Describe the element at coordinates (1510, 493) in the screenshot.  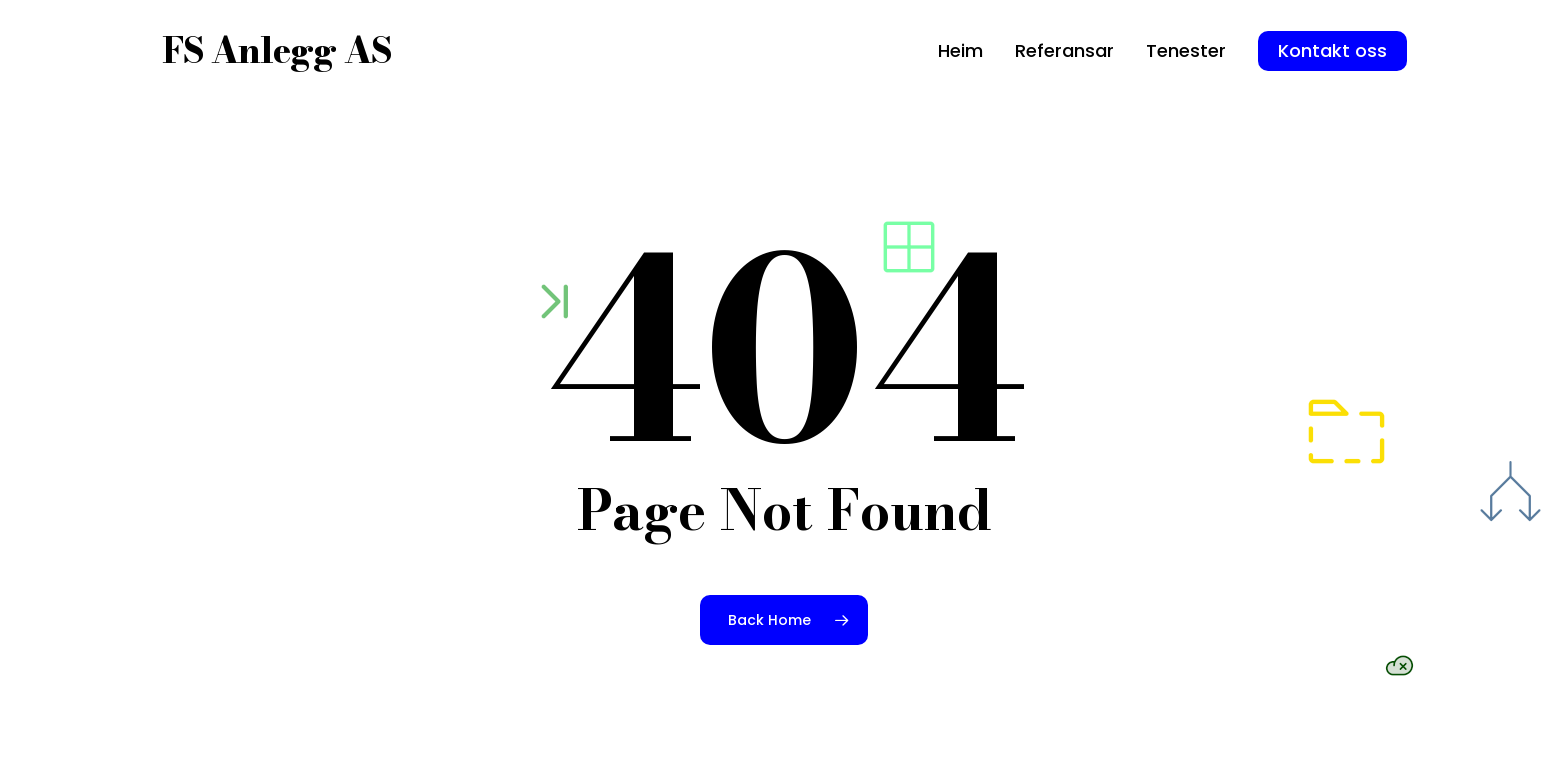
I see `split content into multiple paths` at that location.